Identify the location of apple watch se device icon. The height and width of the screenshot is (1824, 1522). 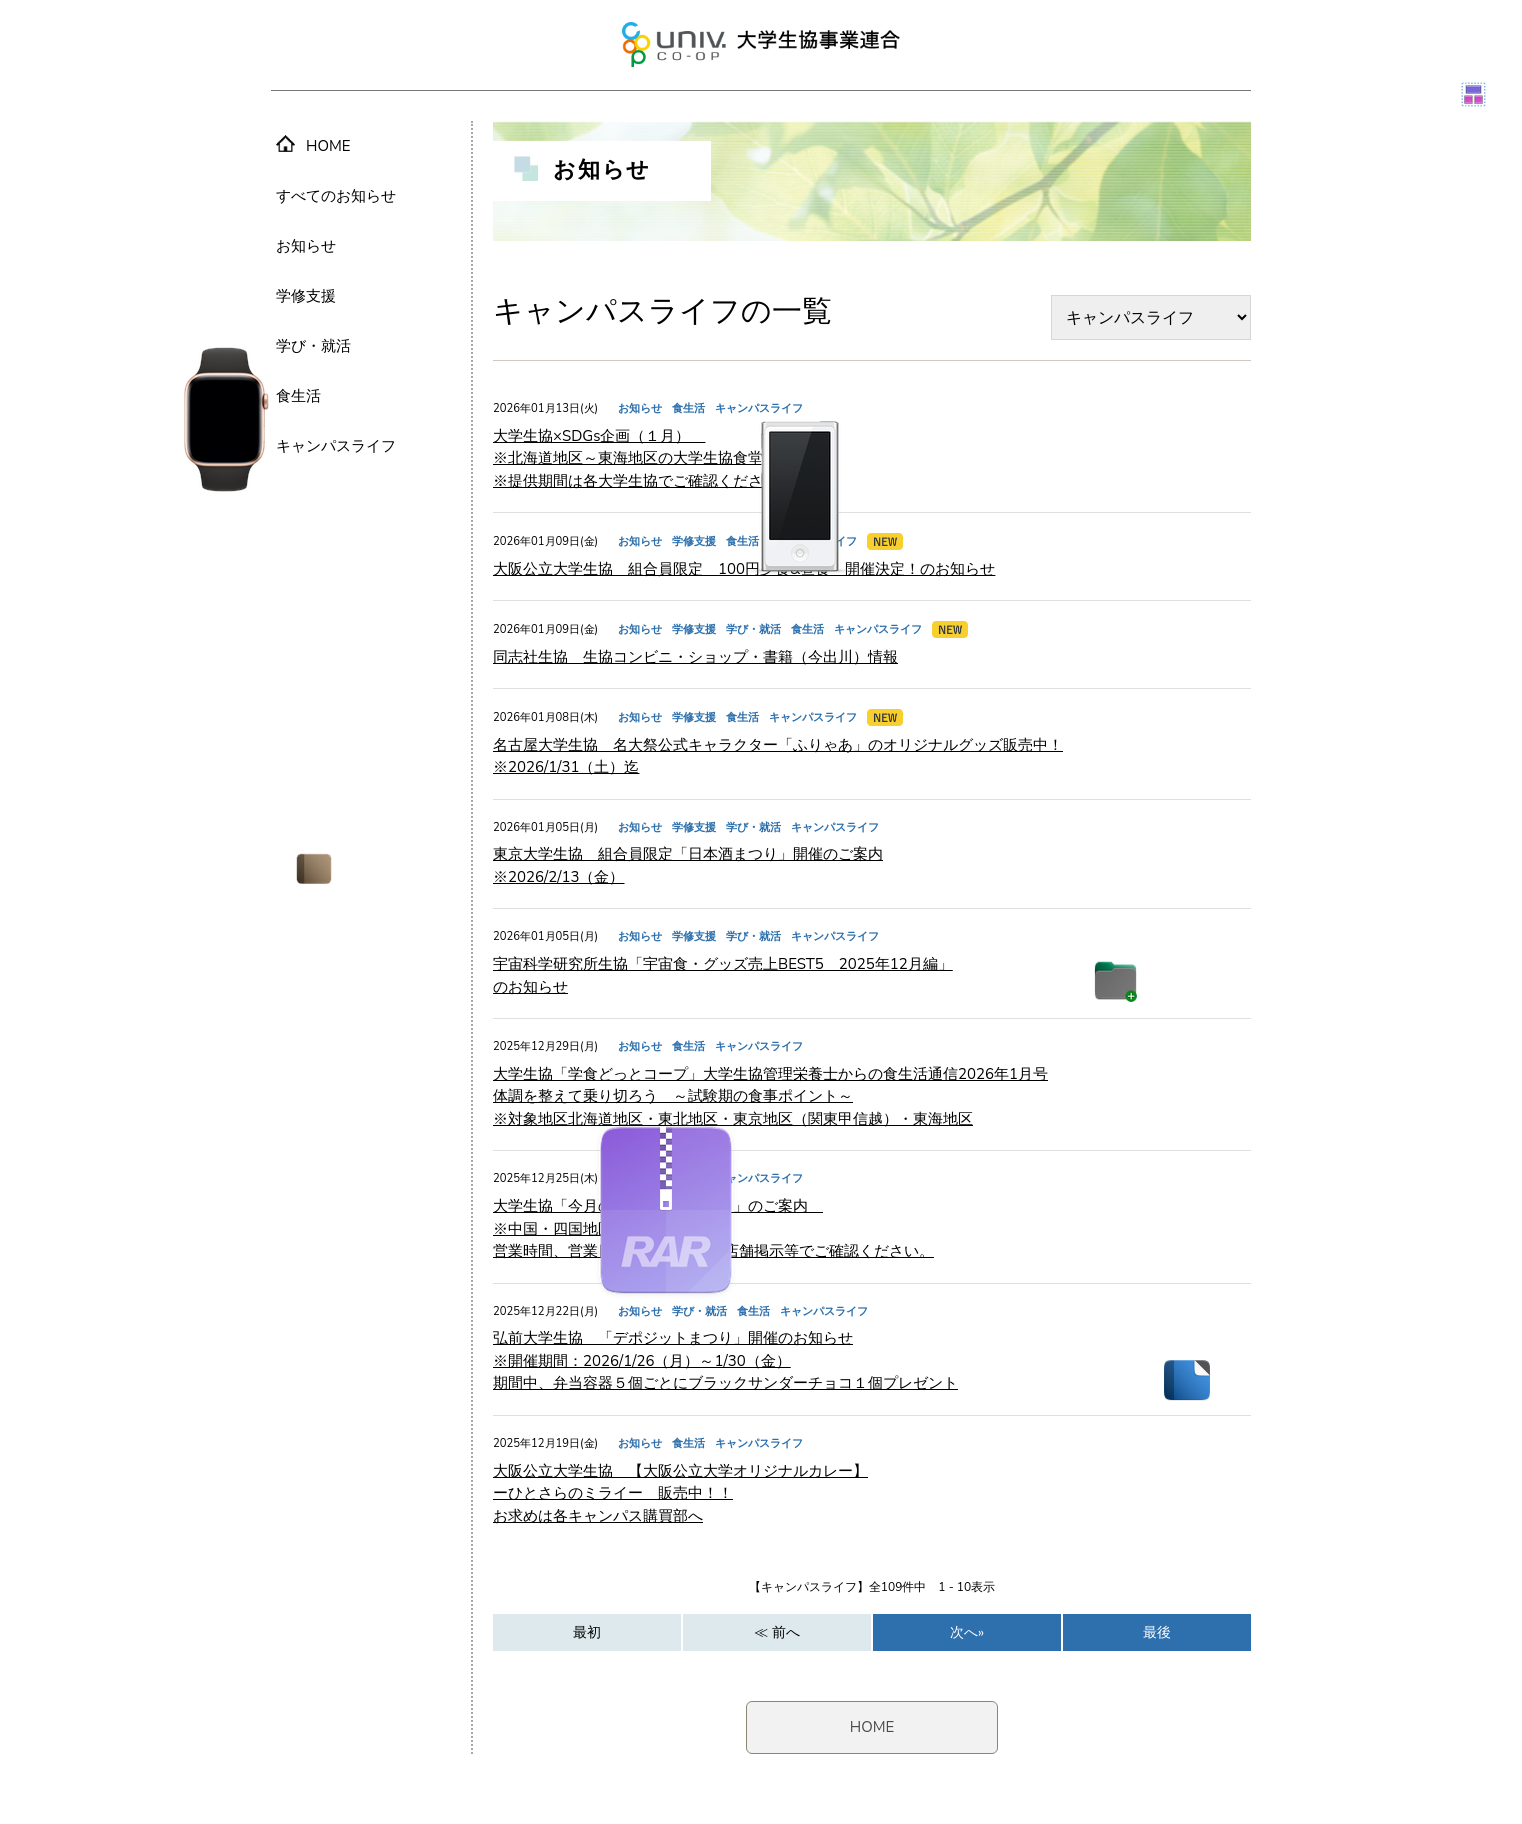
(224, 419).